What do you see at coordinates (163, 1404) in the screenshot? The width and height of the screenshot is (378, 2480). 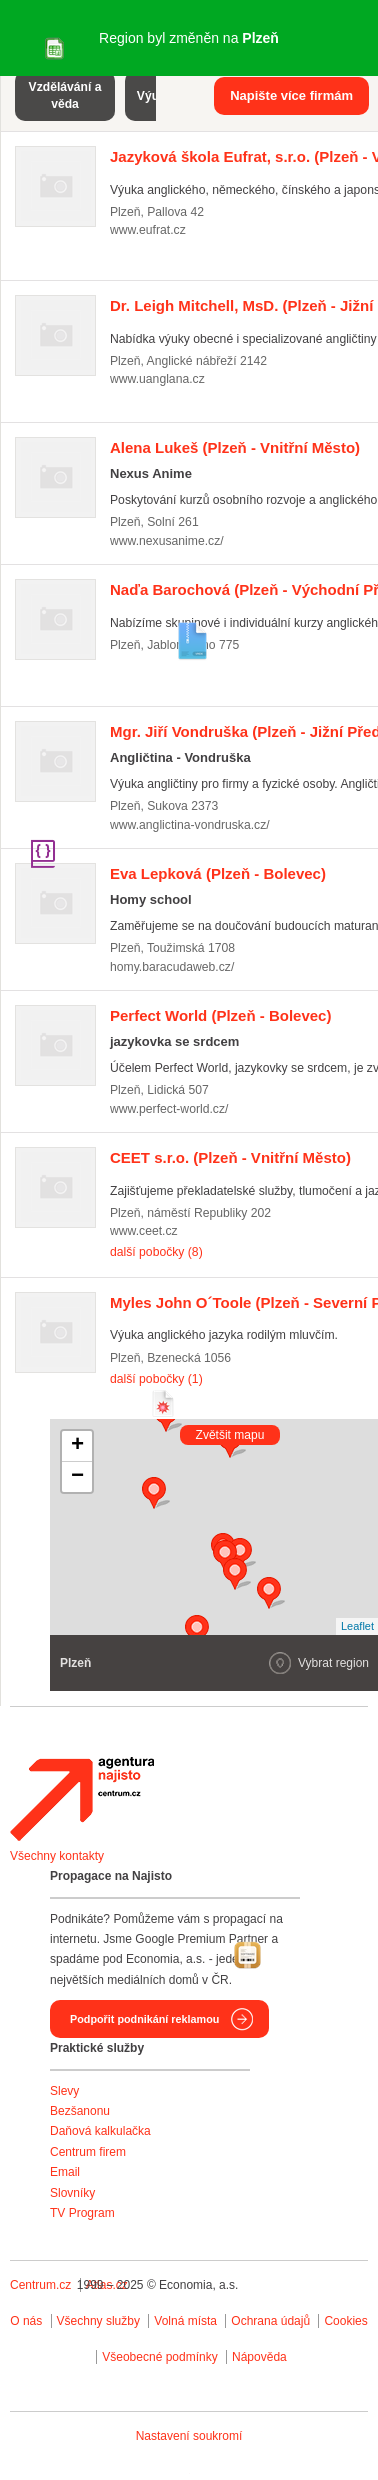 I see `a Mathematica notebook or computation file` at bounding box center [163, 1404].